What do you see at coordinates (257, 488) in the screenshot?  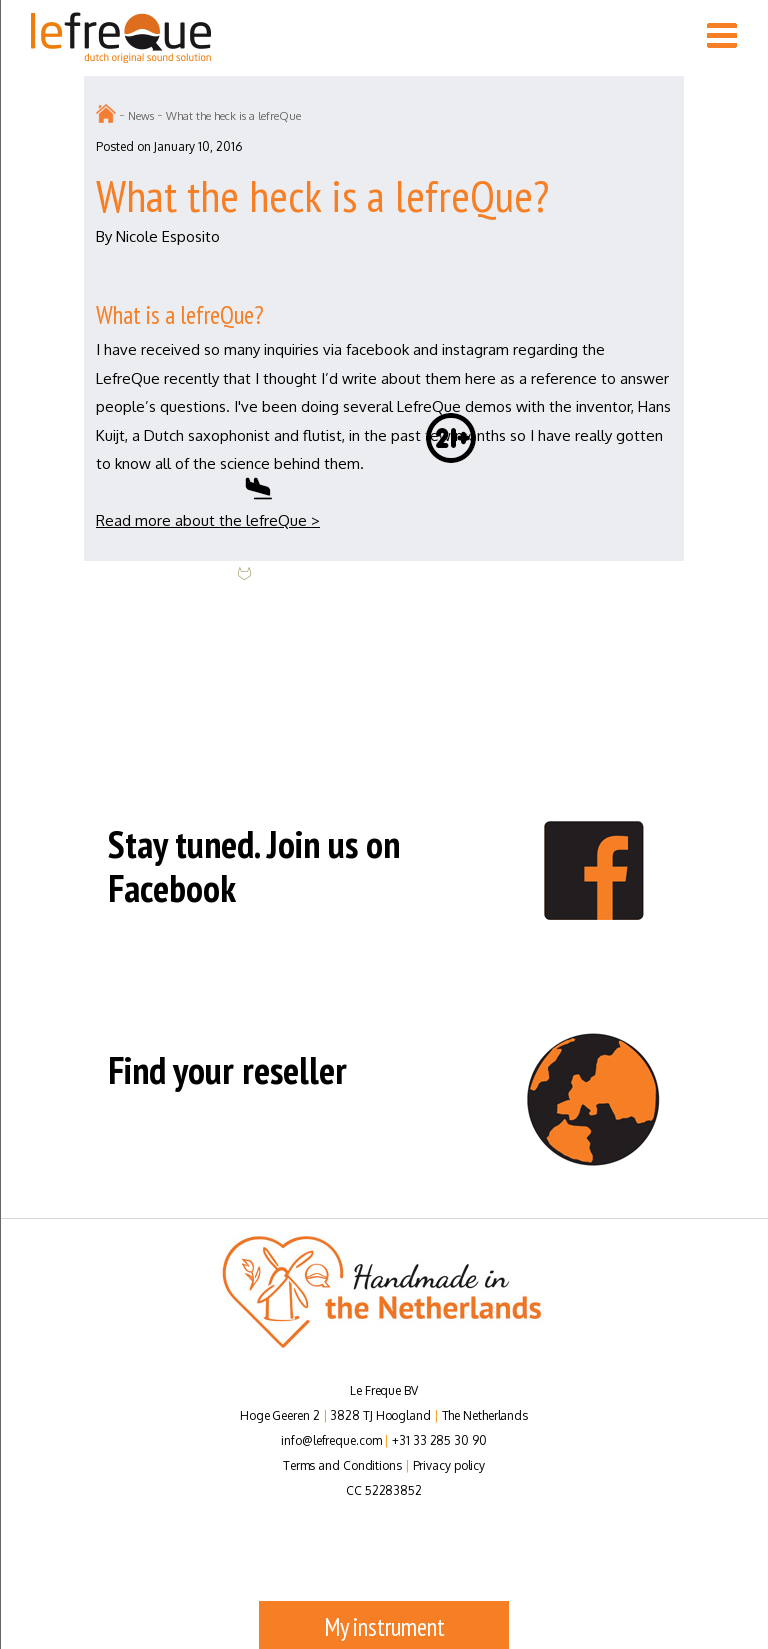 I see `indicates flight arrival status` at bounding box center [257, 488].